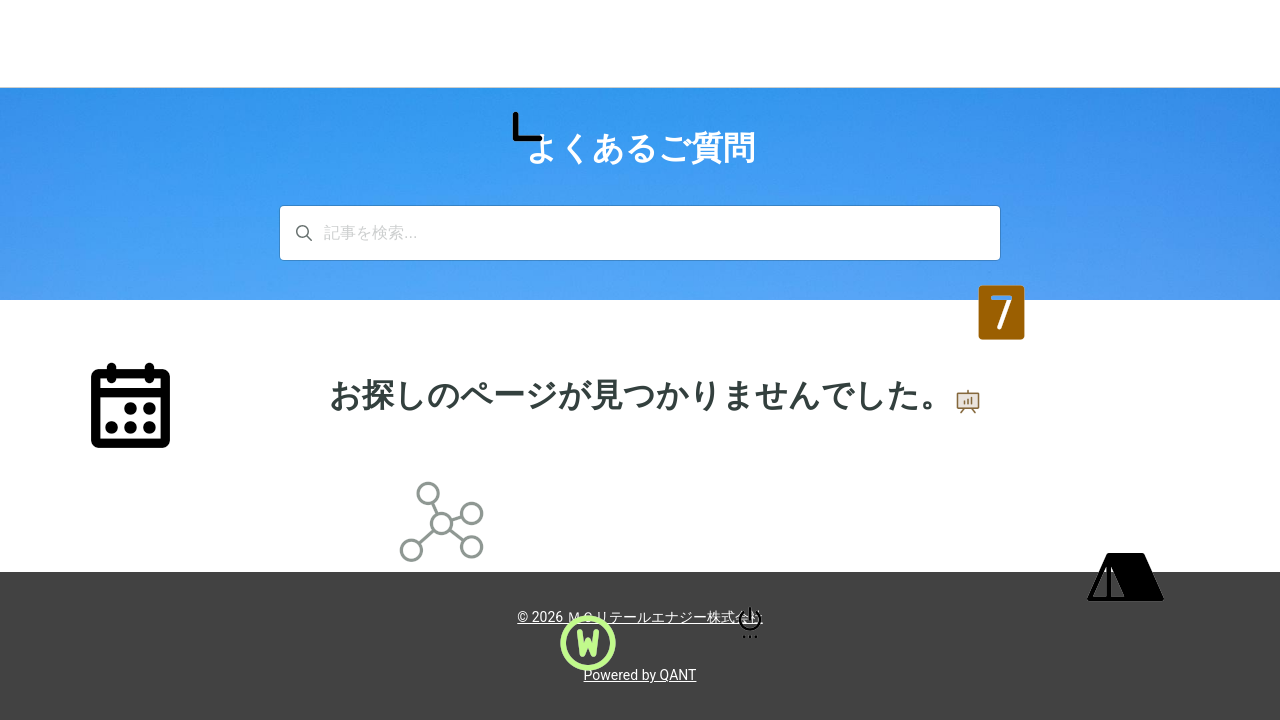  I want to click on access camping or outdoor activity features, so click(1125, 579).